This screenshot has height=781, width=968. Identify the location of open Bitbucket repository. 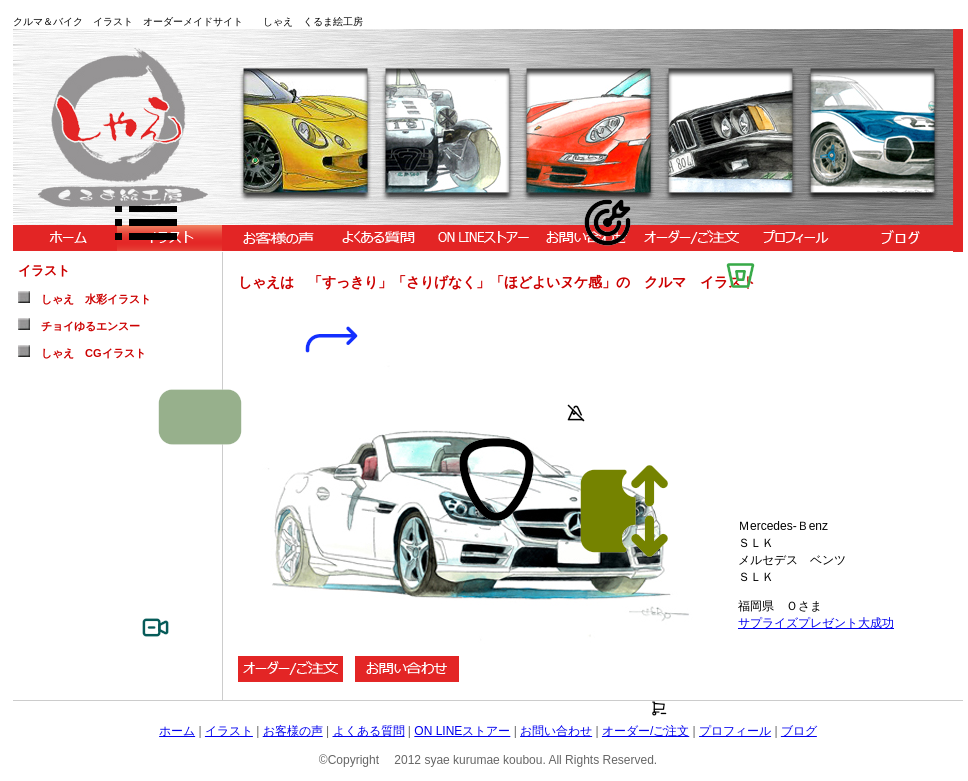
(740, 275).